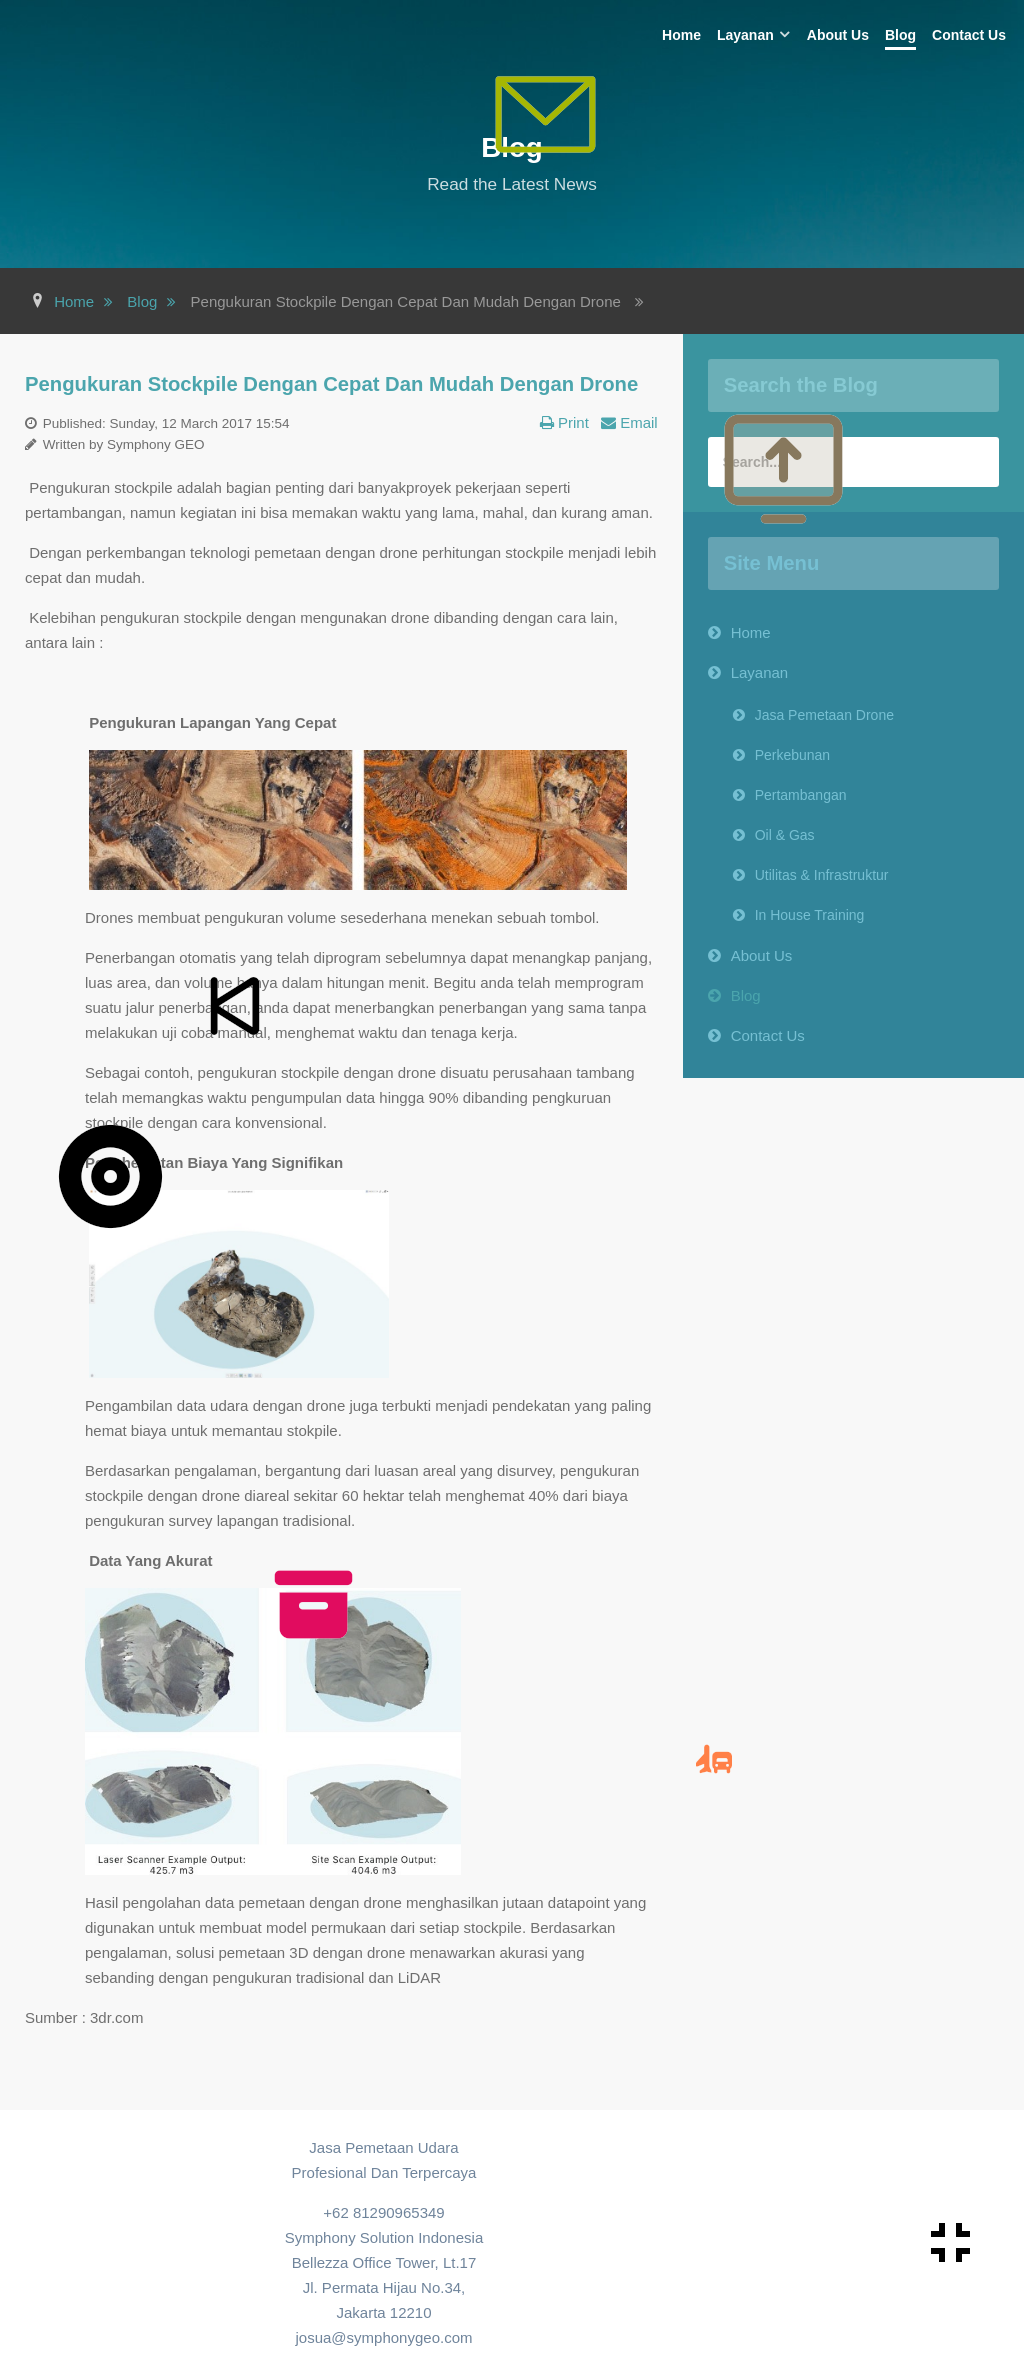 The height and width of the screenshot is (2375, 1024). What do you see at coordinates (950, 2242) in the screenshot?
I see `exit fullscreen mode` at bounding box center [950, 2242].